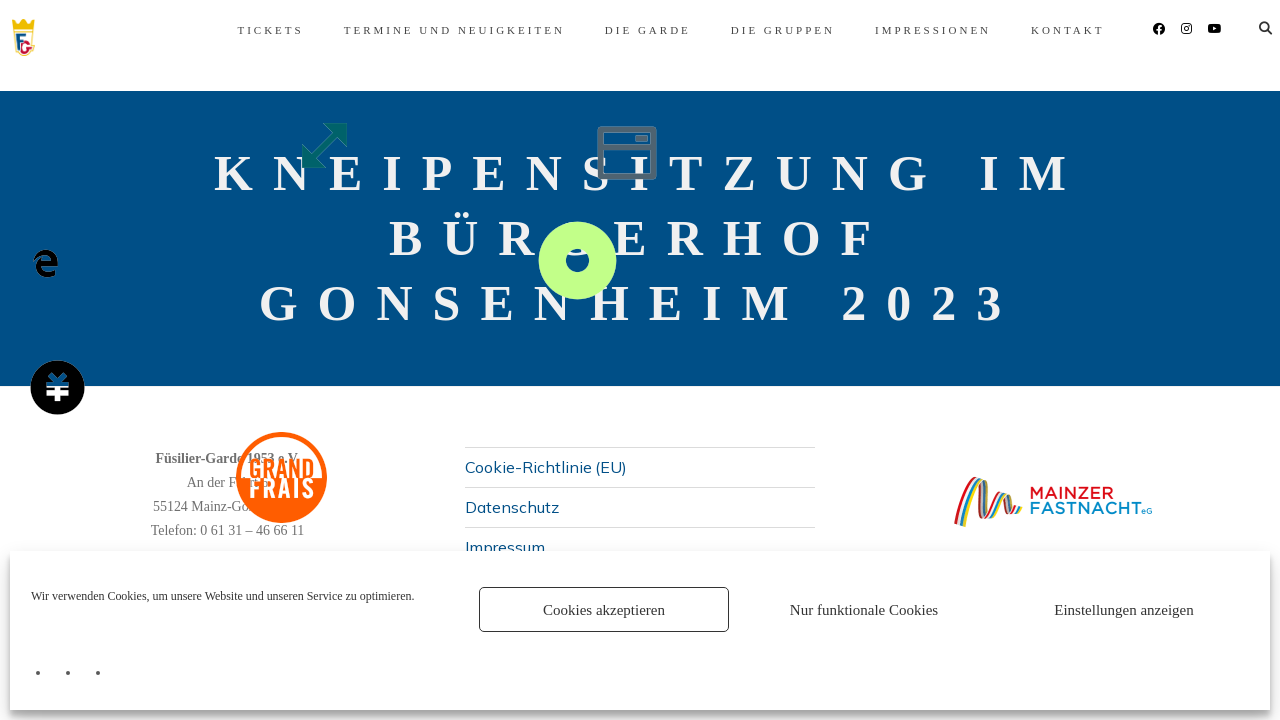  What do you see at coordinates (281, 477) in the screenshot?
I see `grand frais grocery store logo` at bounding box center [281, 477].